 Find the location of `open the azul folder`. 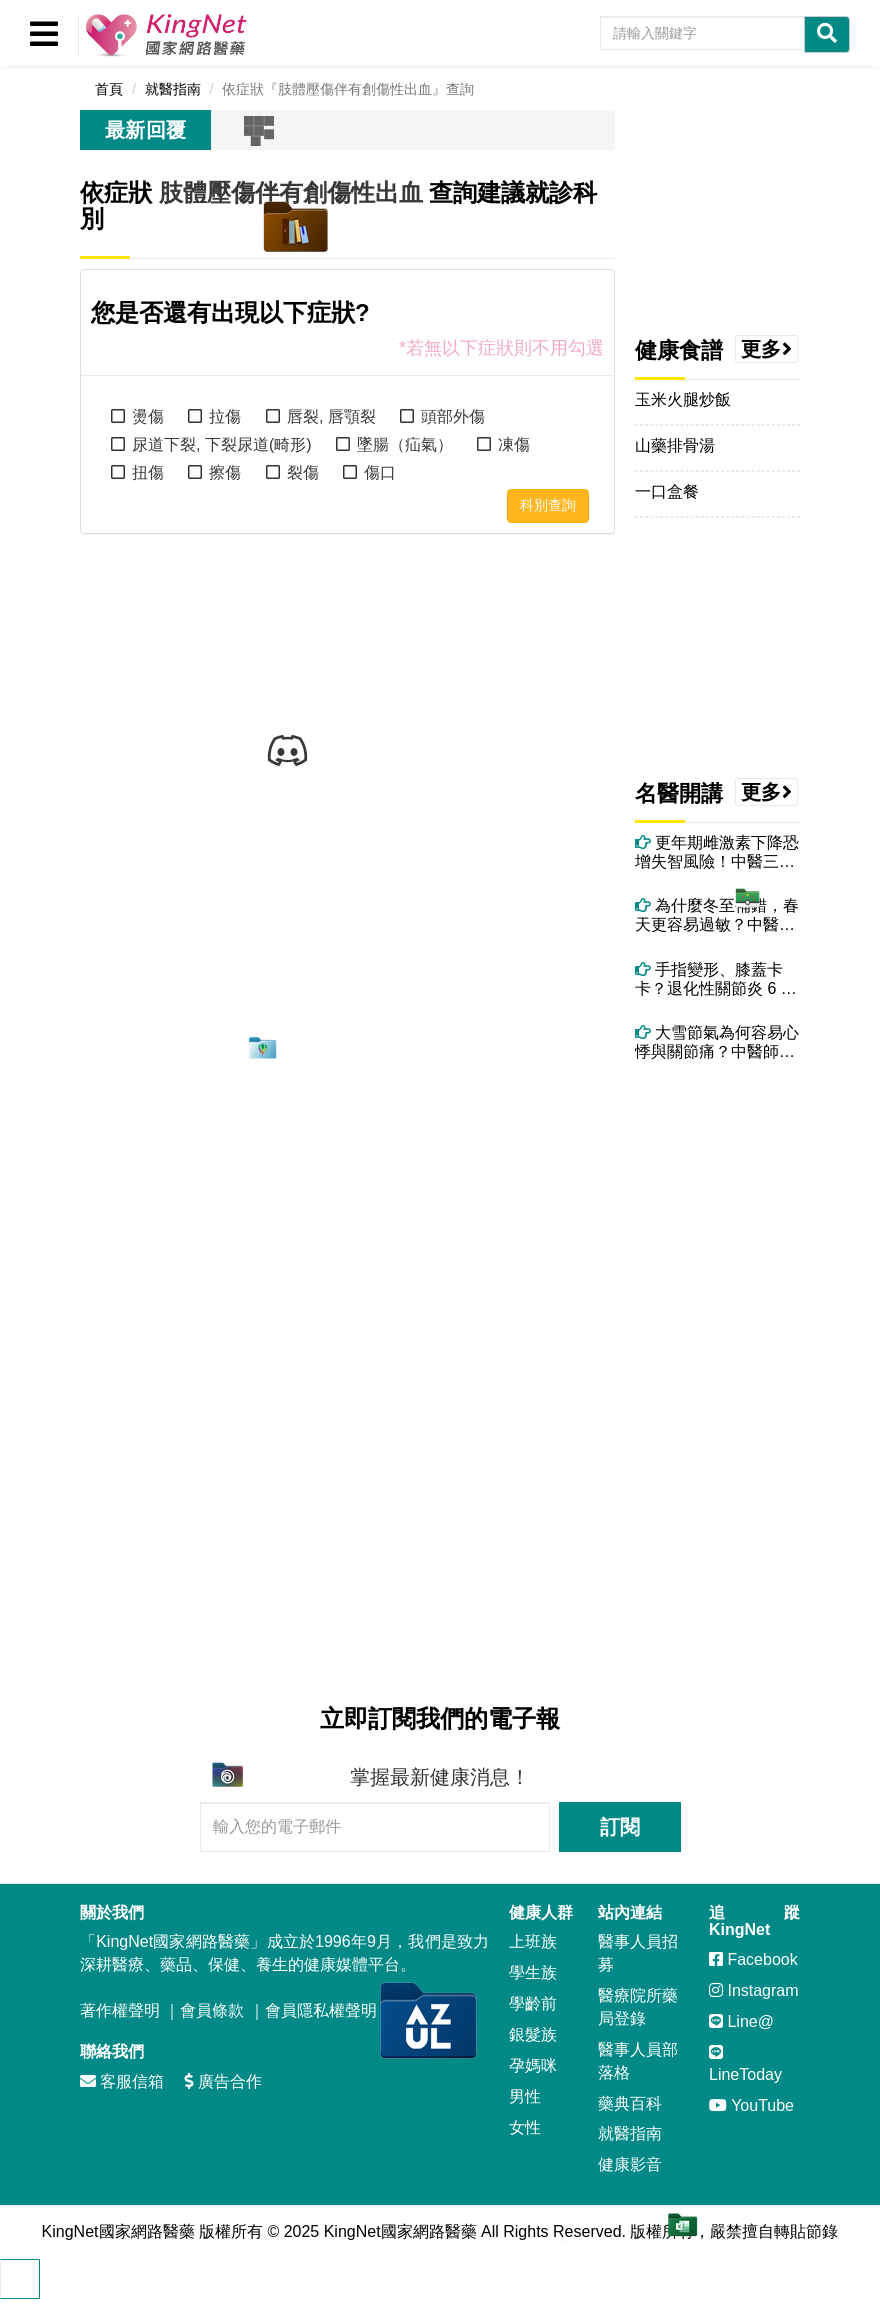

open the azul folder is located at coordinates (428, 2023).